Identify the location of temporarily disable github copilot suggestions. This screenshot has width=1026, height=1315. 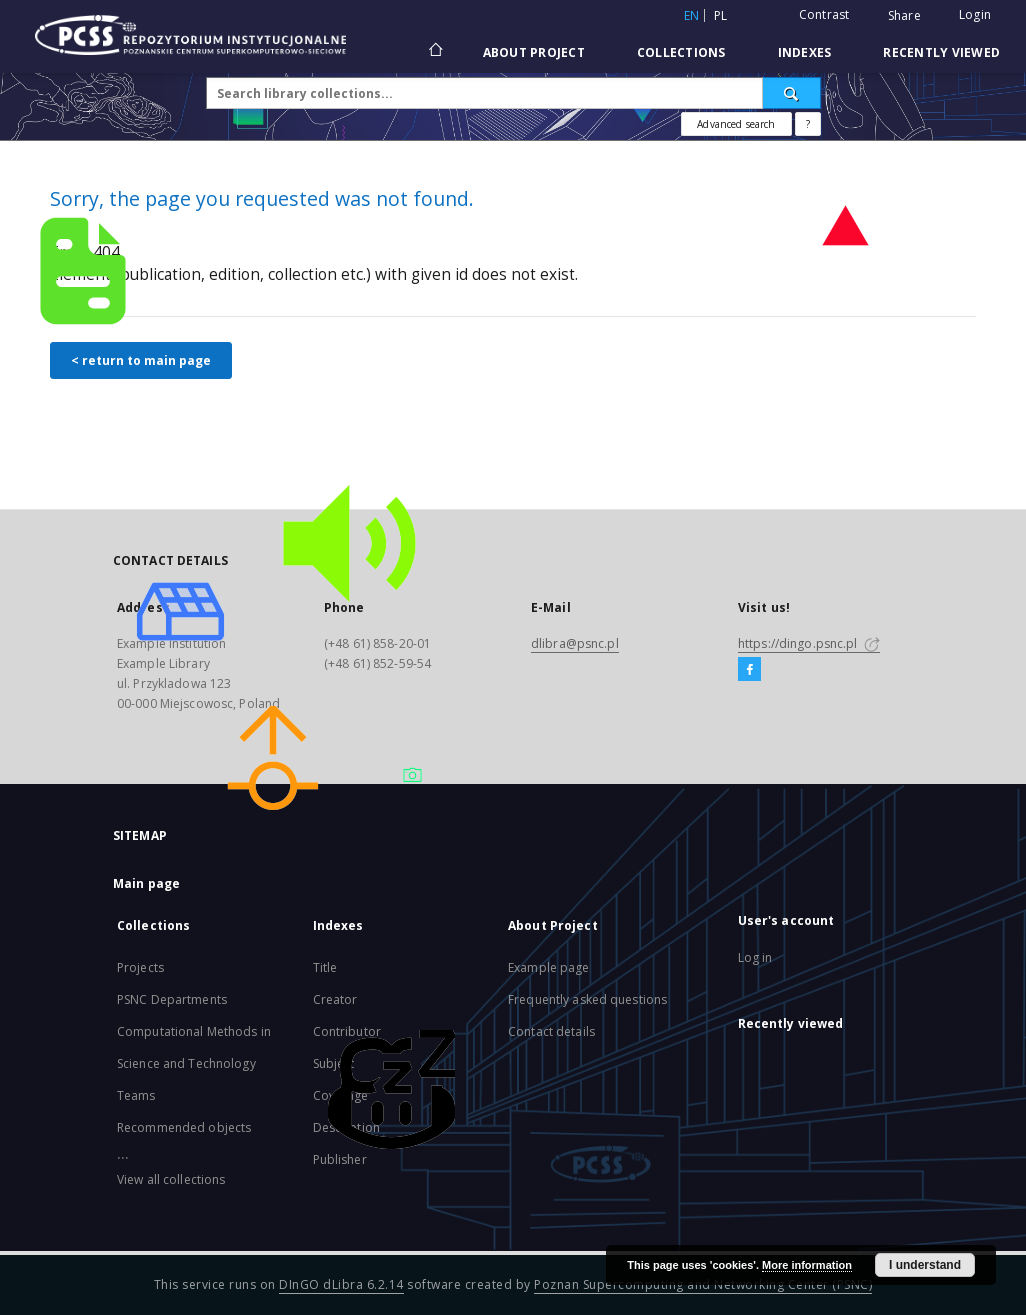
(391, 1093).